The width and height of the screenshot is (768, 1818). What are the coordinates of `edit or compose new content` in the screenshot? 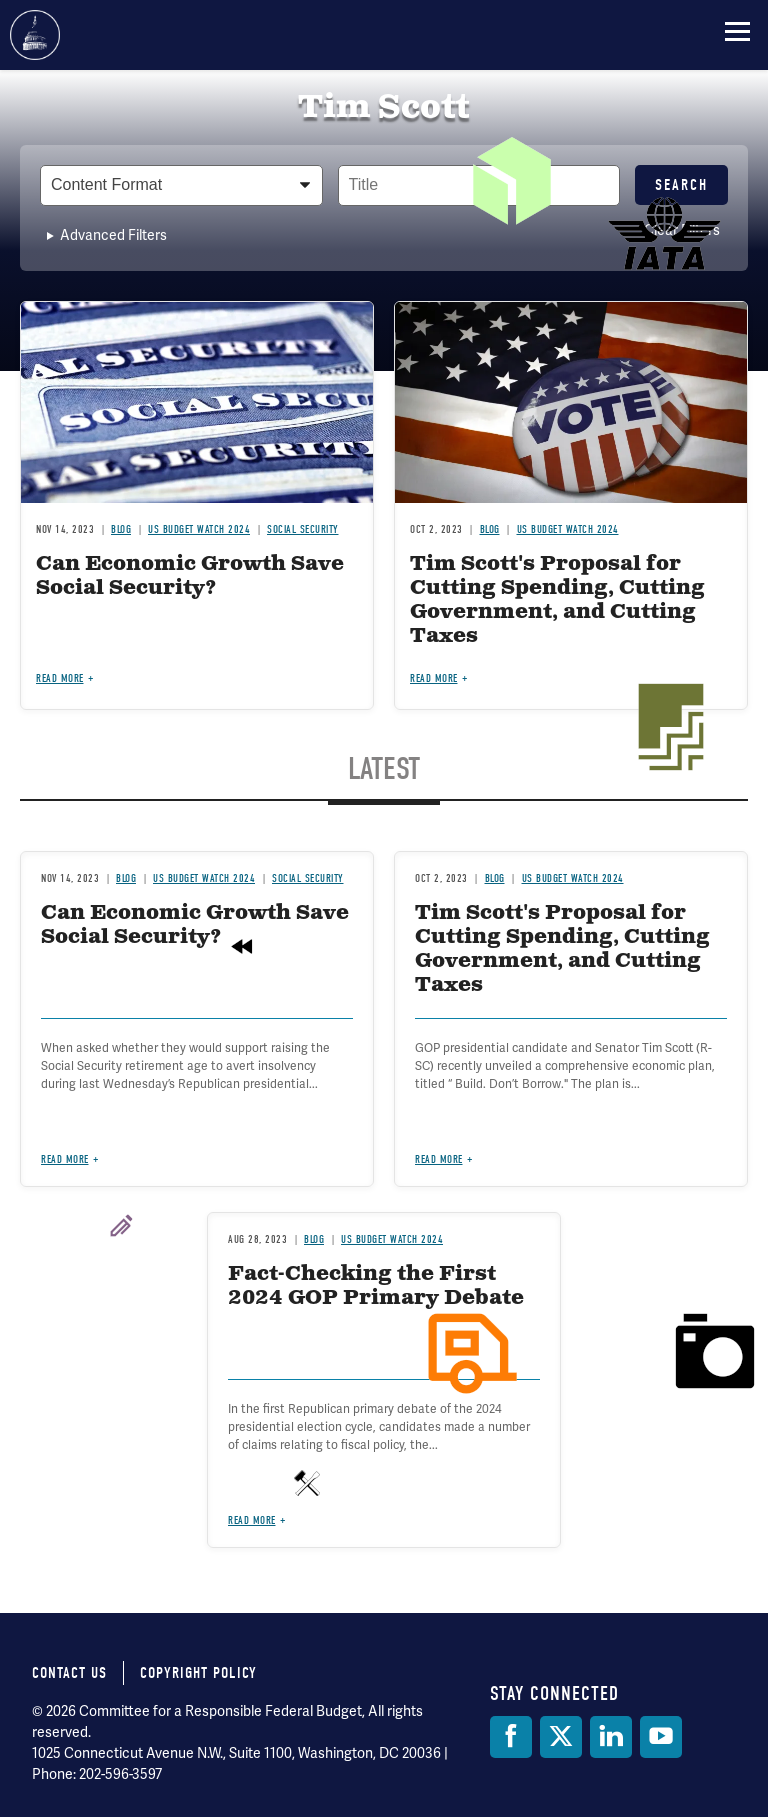 It's located at (121, 1226).